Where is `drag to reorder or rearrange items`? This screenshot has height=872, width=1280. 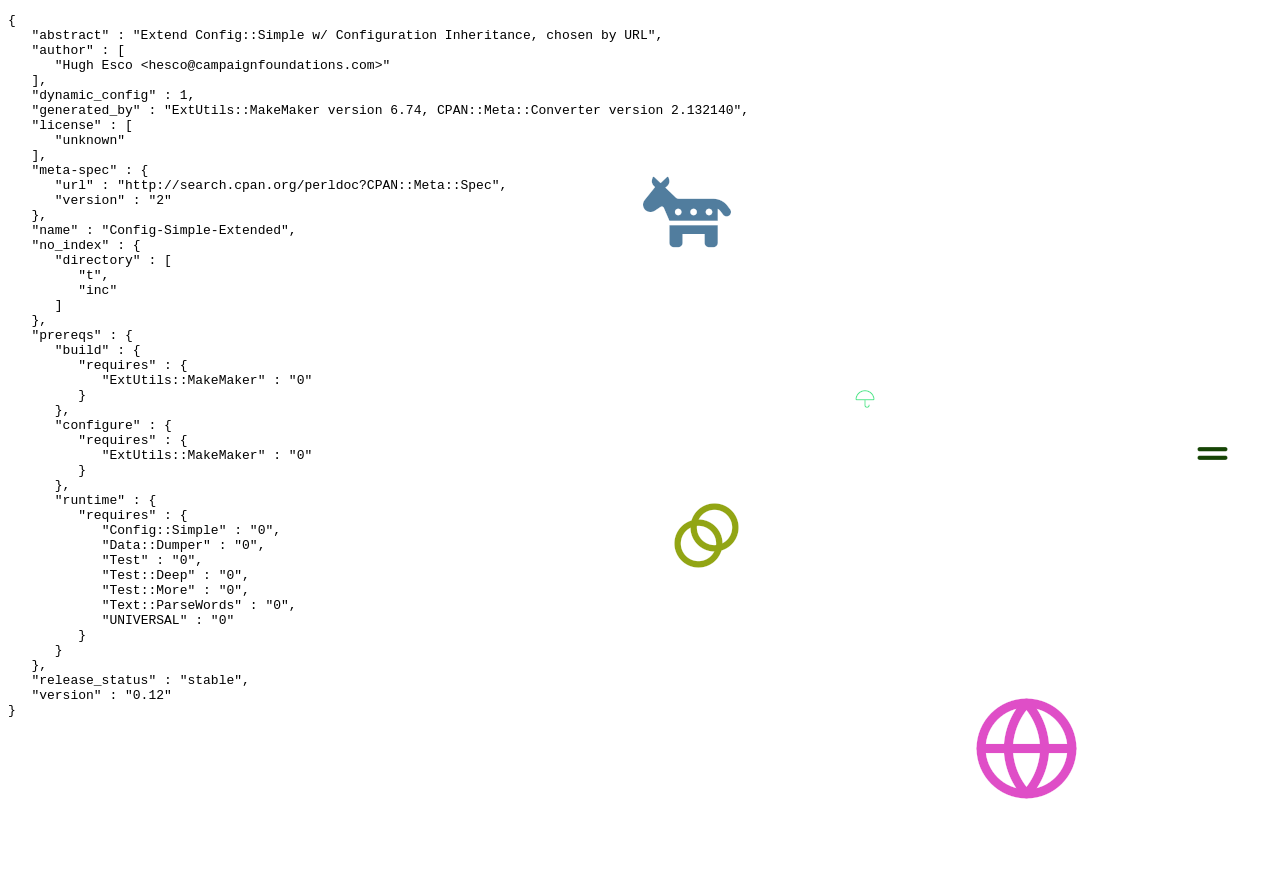 drag to reorder or rearrange items is located at coordinates (1212, 453).